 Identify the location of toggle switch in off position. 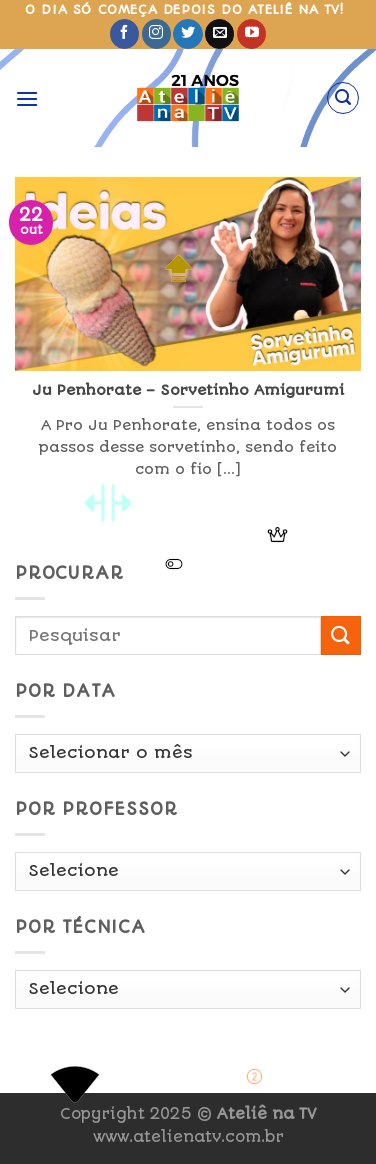
(174, 564).